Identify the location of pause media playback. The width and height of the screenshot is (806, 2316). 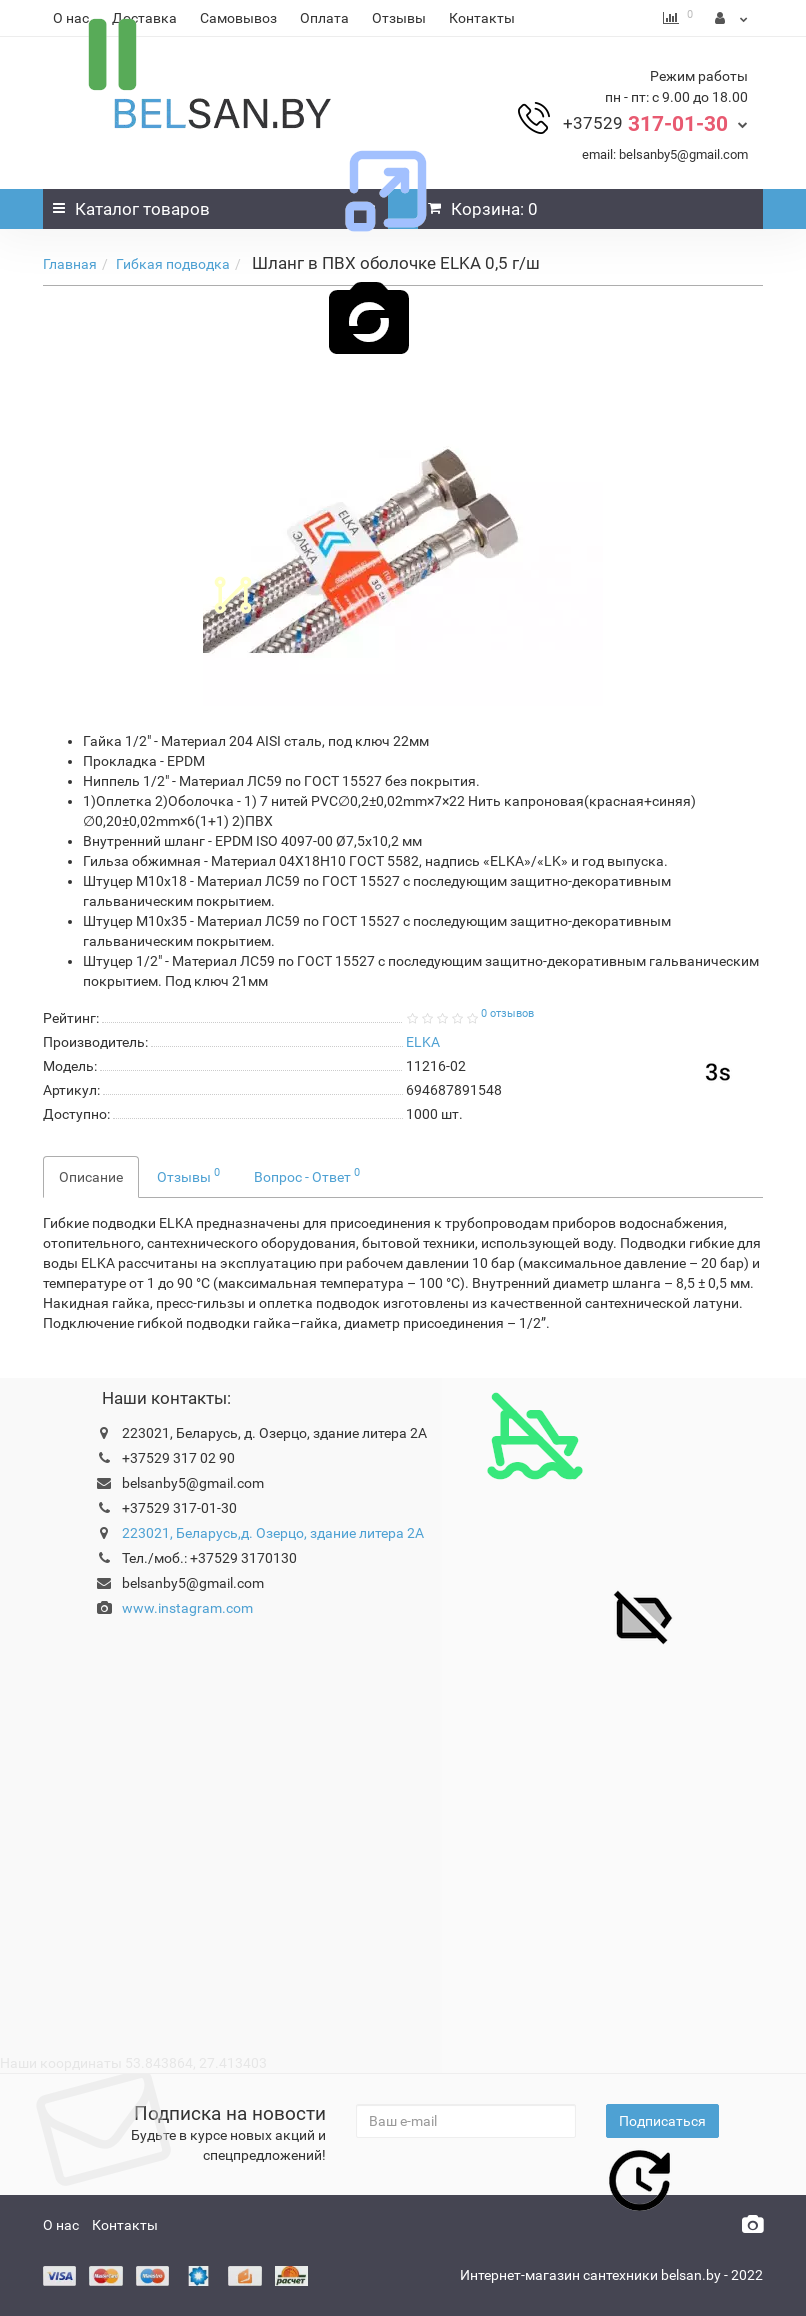
(112, 54).